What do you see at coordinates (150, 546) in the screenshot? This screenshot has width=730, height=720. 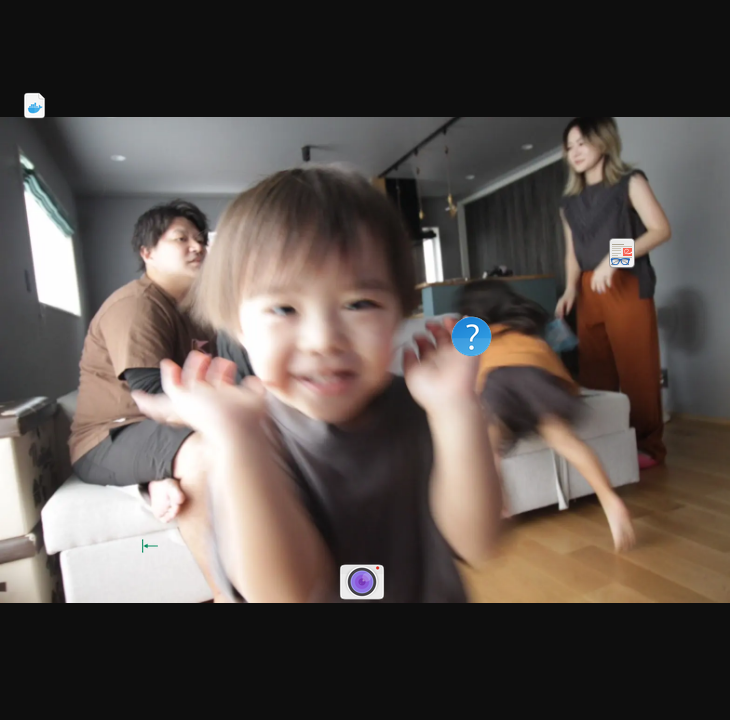 I see `go to the first item in a list or sequence` at bounding box center [150, 546].